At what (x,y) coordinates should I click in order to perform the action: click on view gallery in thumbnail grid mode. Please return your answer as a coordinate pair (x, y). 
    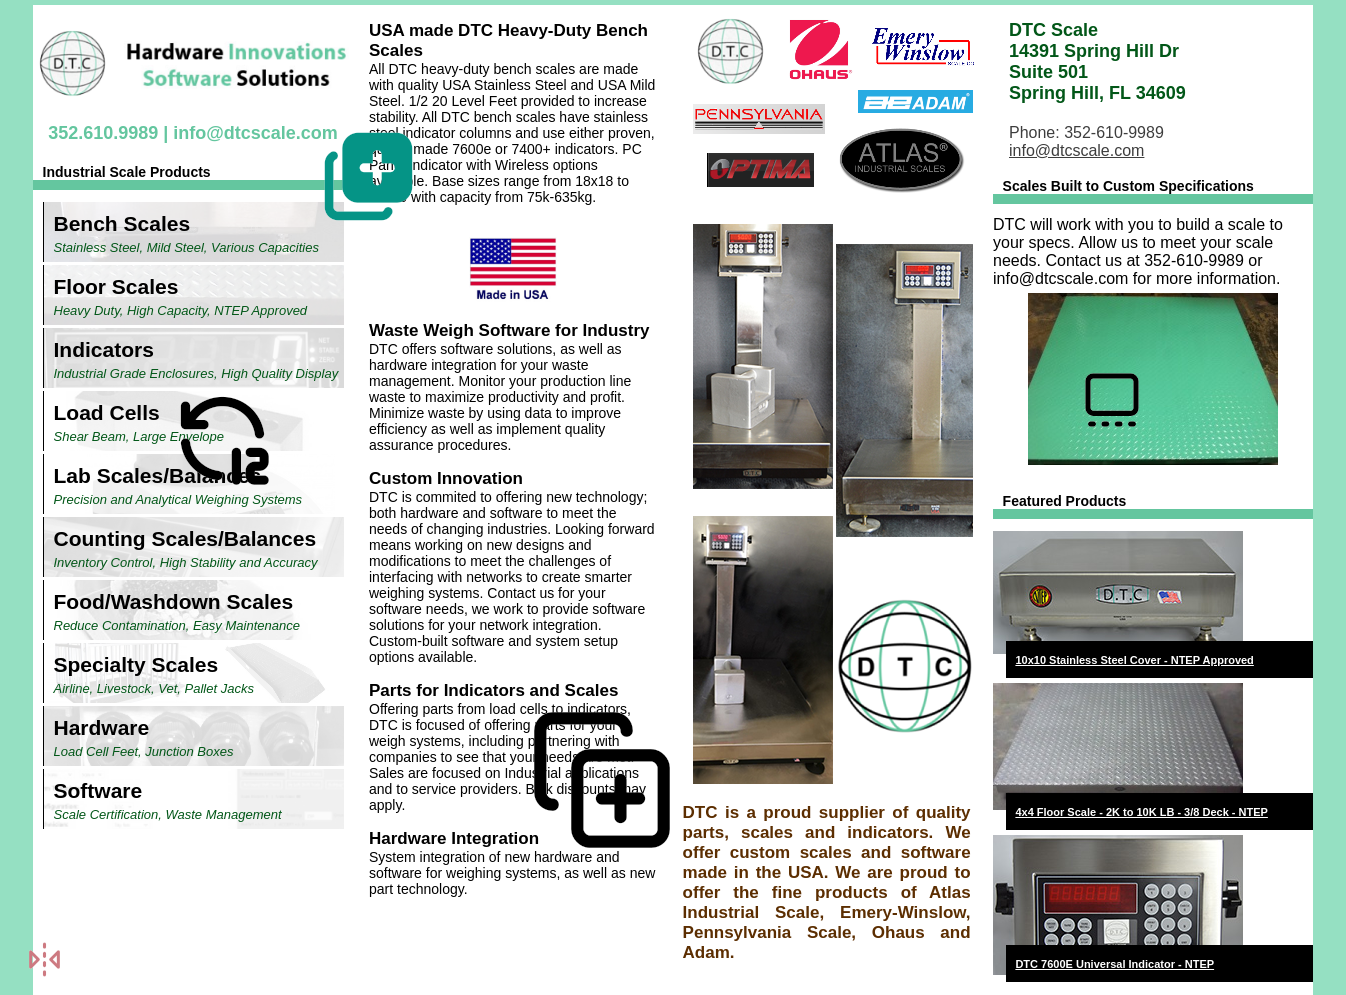
    Looking at the image, I should click on (1112, 400).